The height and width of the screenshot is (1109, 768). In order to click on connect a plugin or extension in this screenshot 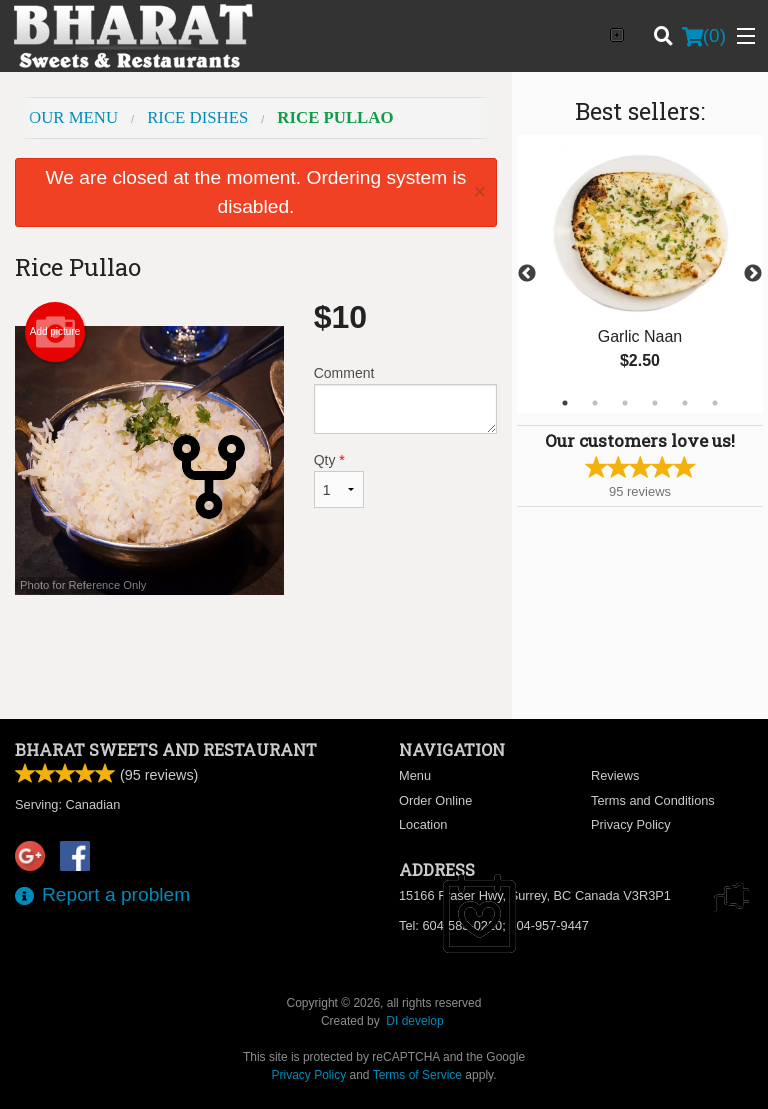, I will do `click(731, 897)`.